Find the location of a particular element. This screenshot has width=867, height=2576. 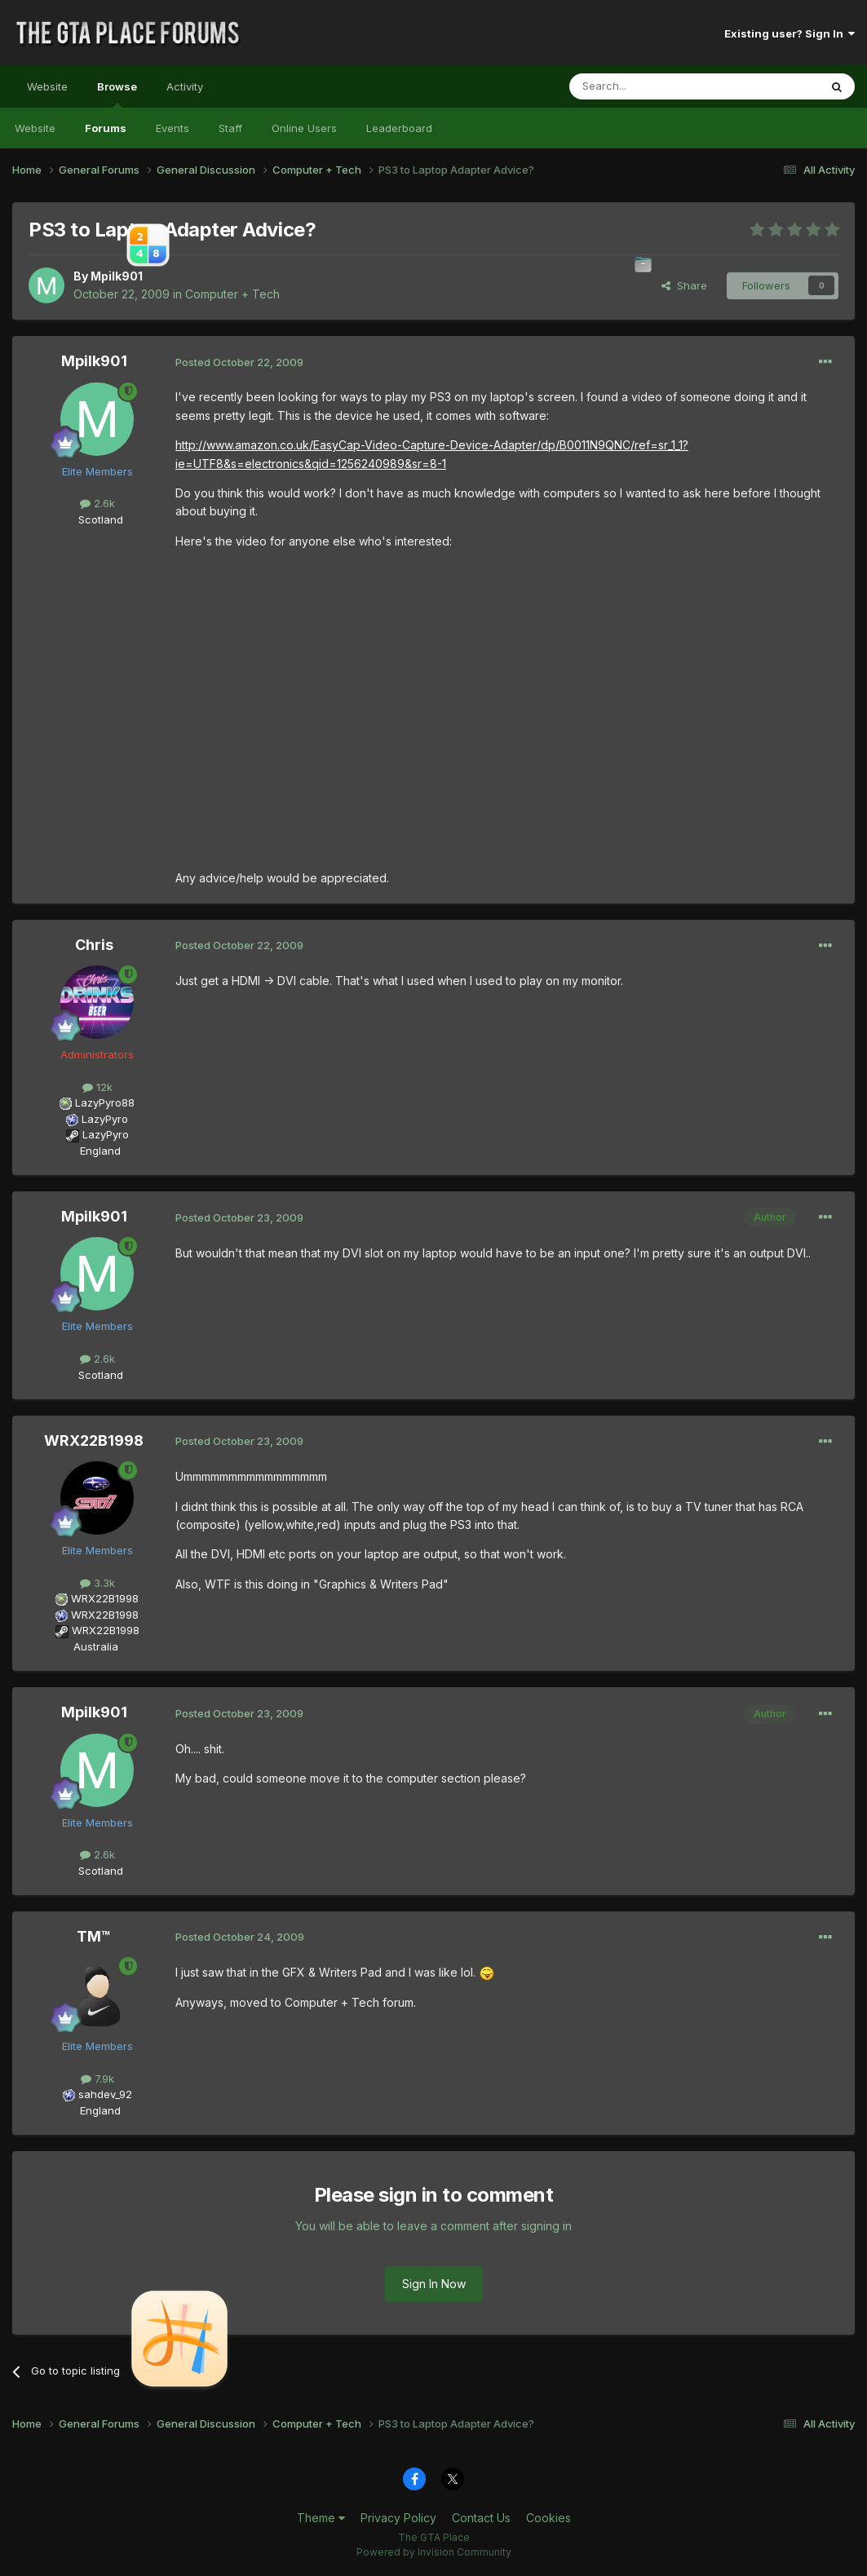

open pmim input method app is located at coordinates (179, 2339).